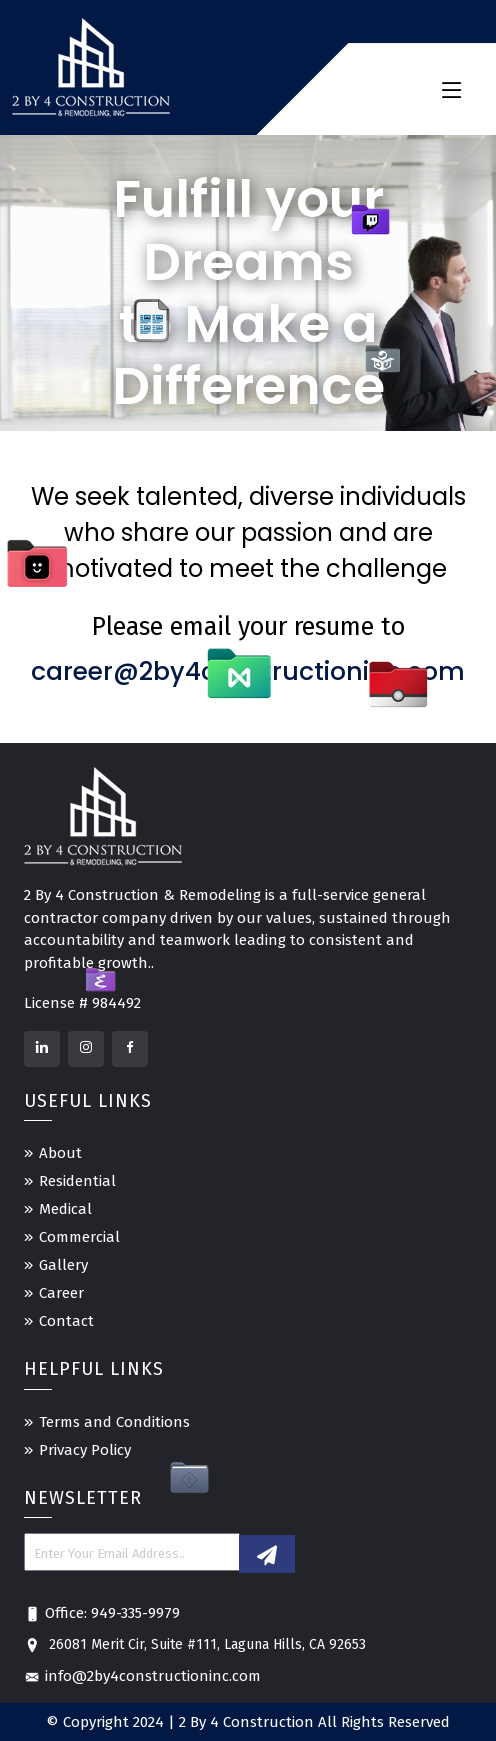  What do you see at coordinates (37, 565) in the screenshot?
I see `open adobe creative cloud files folder` at bounding box center [37, 565].